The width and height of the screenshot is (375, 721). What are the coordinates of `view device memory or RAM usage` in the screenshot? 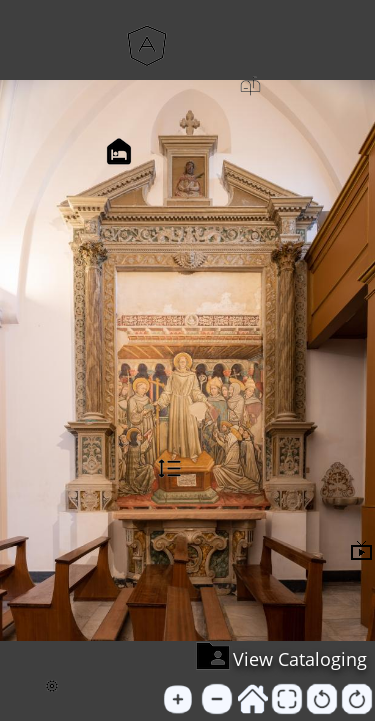 It's located at (52, 686).